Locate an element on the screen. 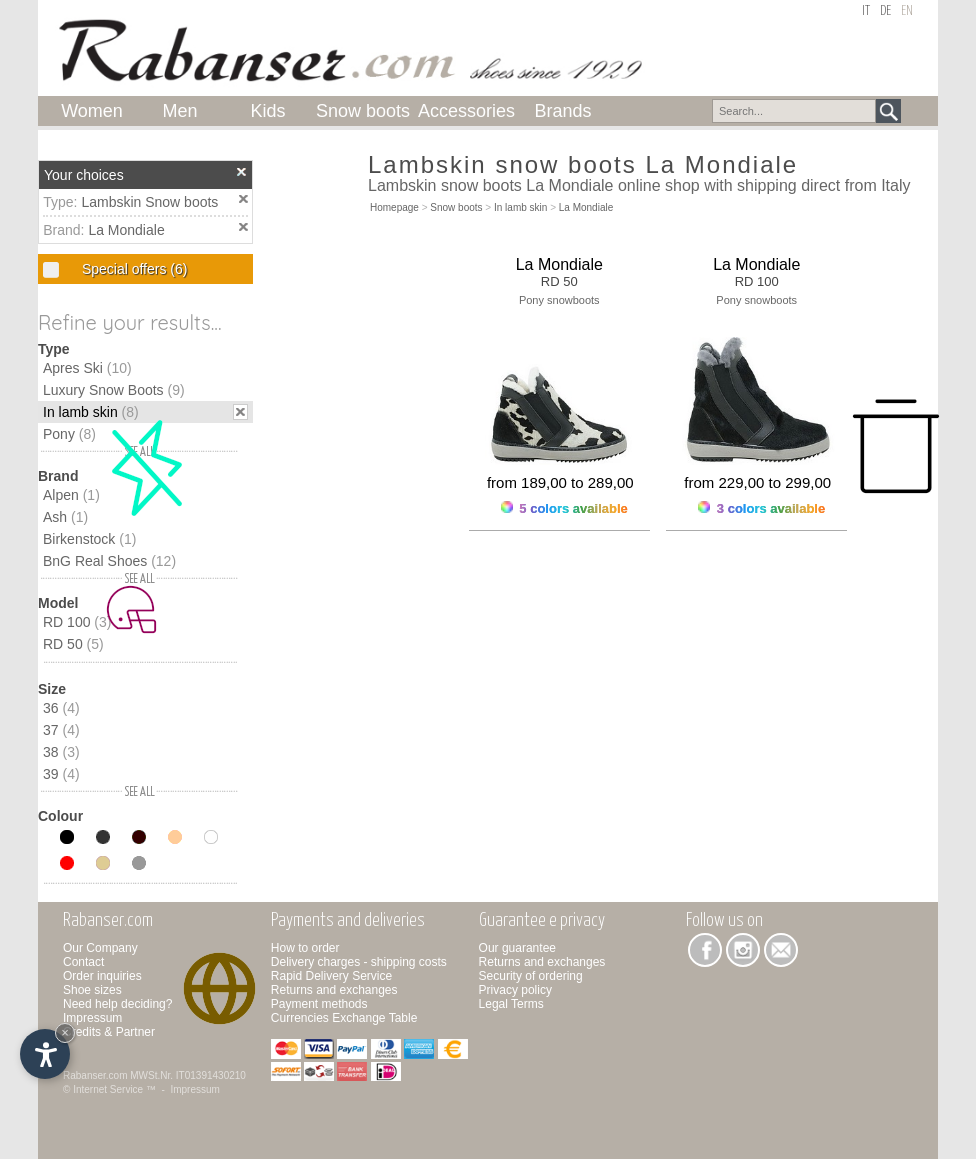  delete selected item is located at coordinates (896, 450).